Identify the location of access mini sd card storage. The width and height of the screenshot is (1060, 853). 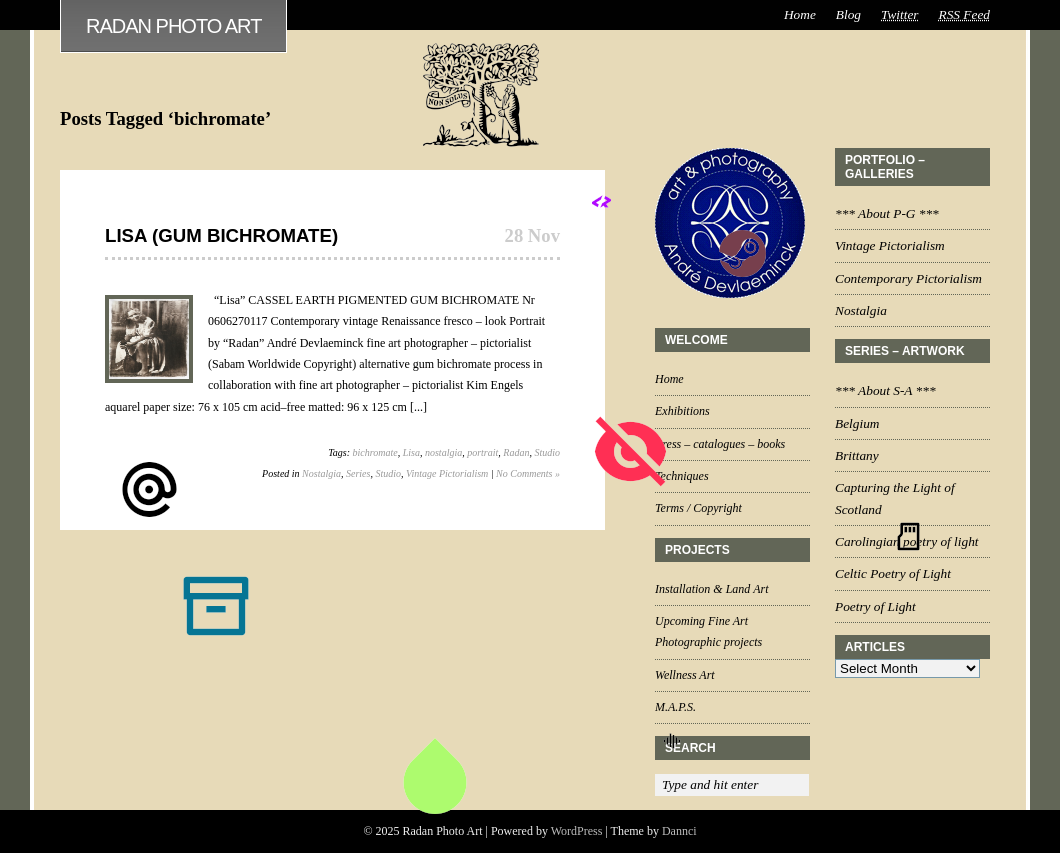
(908, 536).